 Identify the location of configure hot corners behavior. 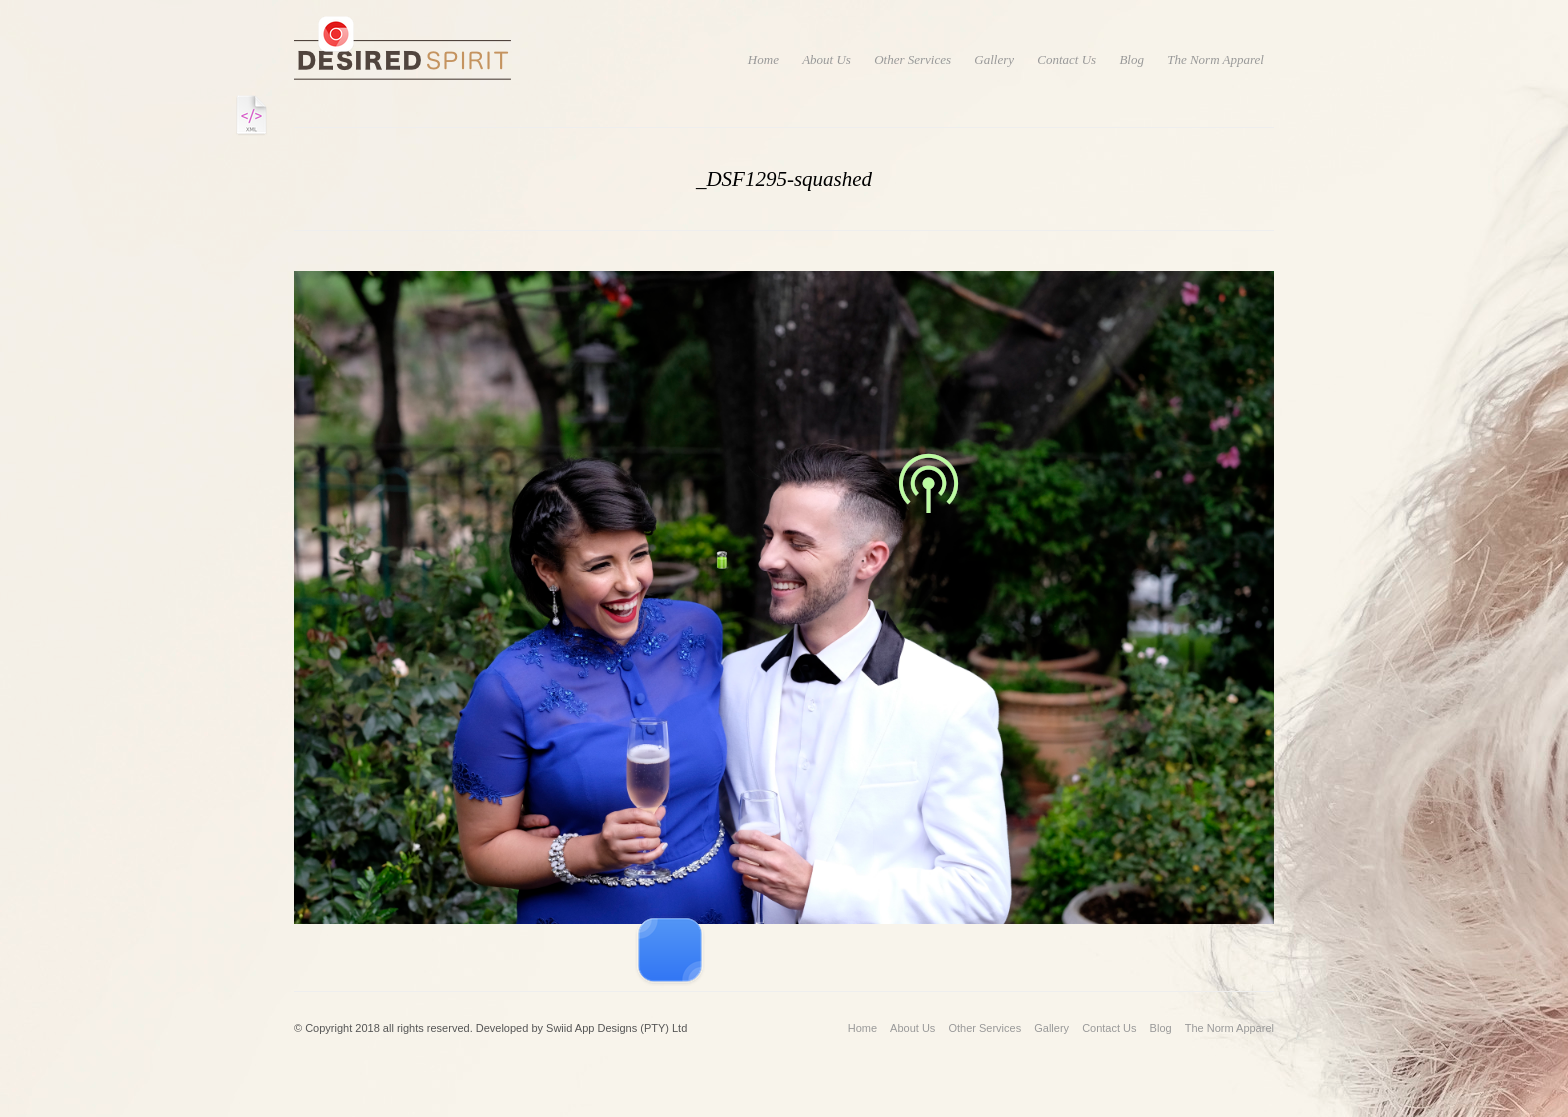
(670, 951).